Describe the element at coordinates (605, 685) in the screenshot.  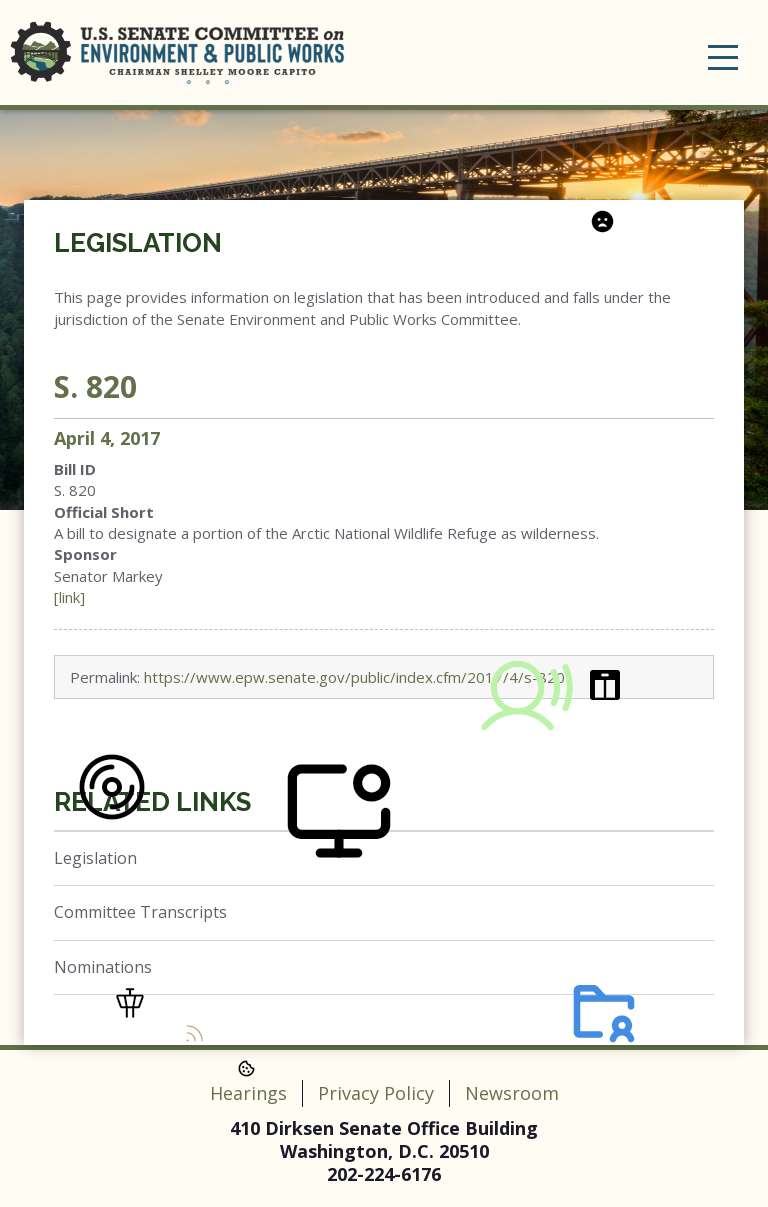
I see `indicates elevator access or location` at that location.